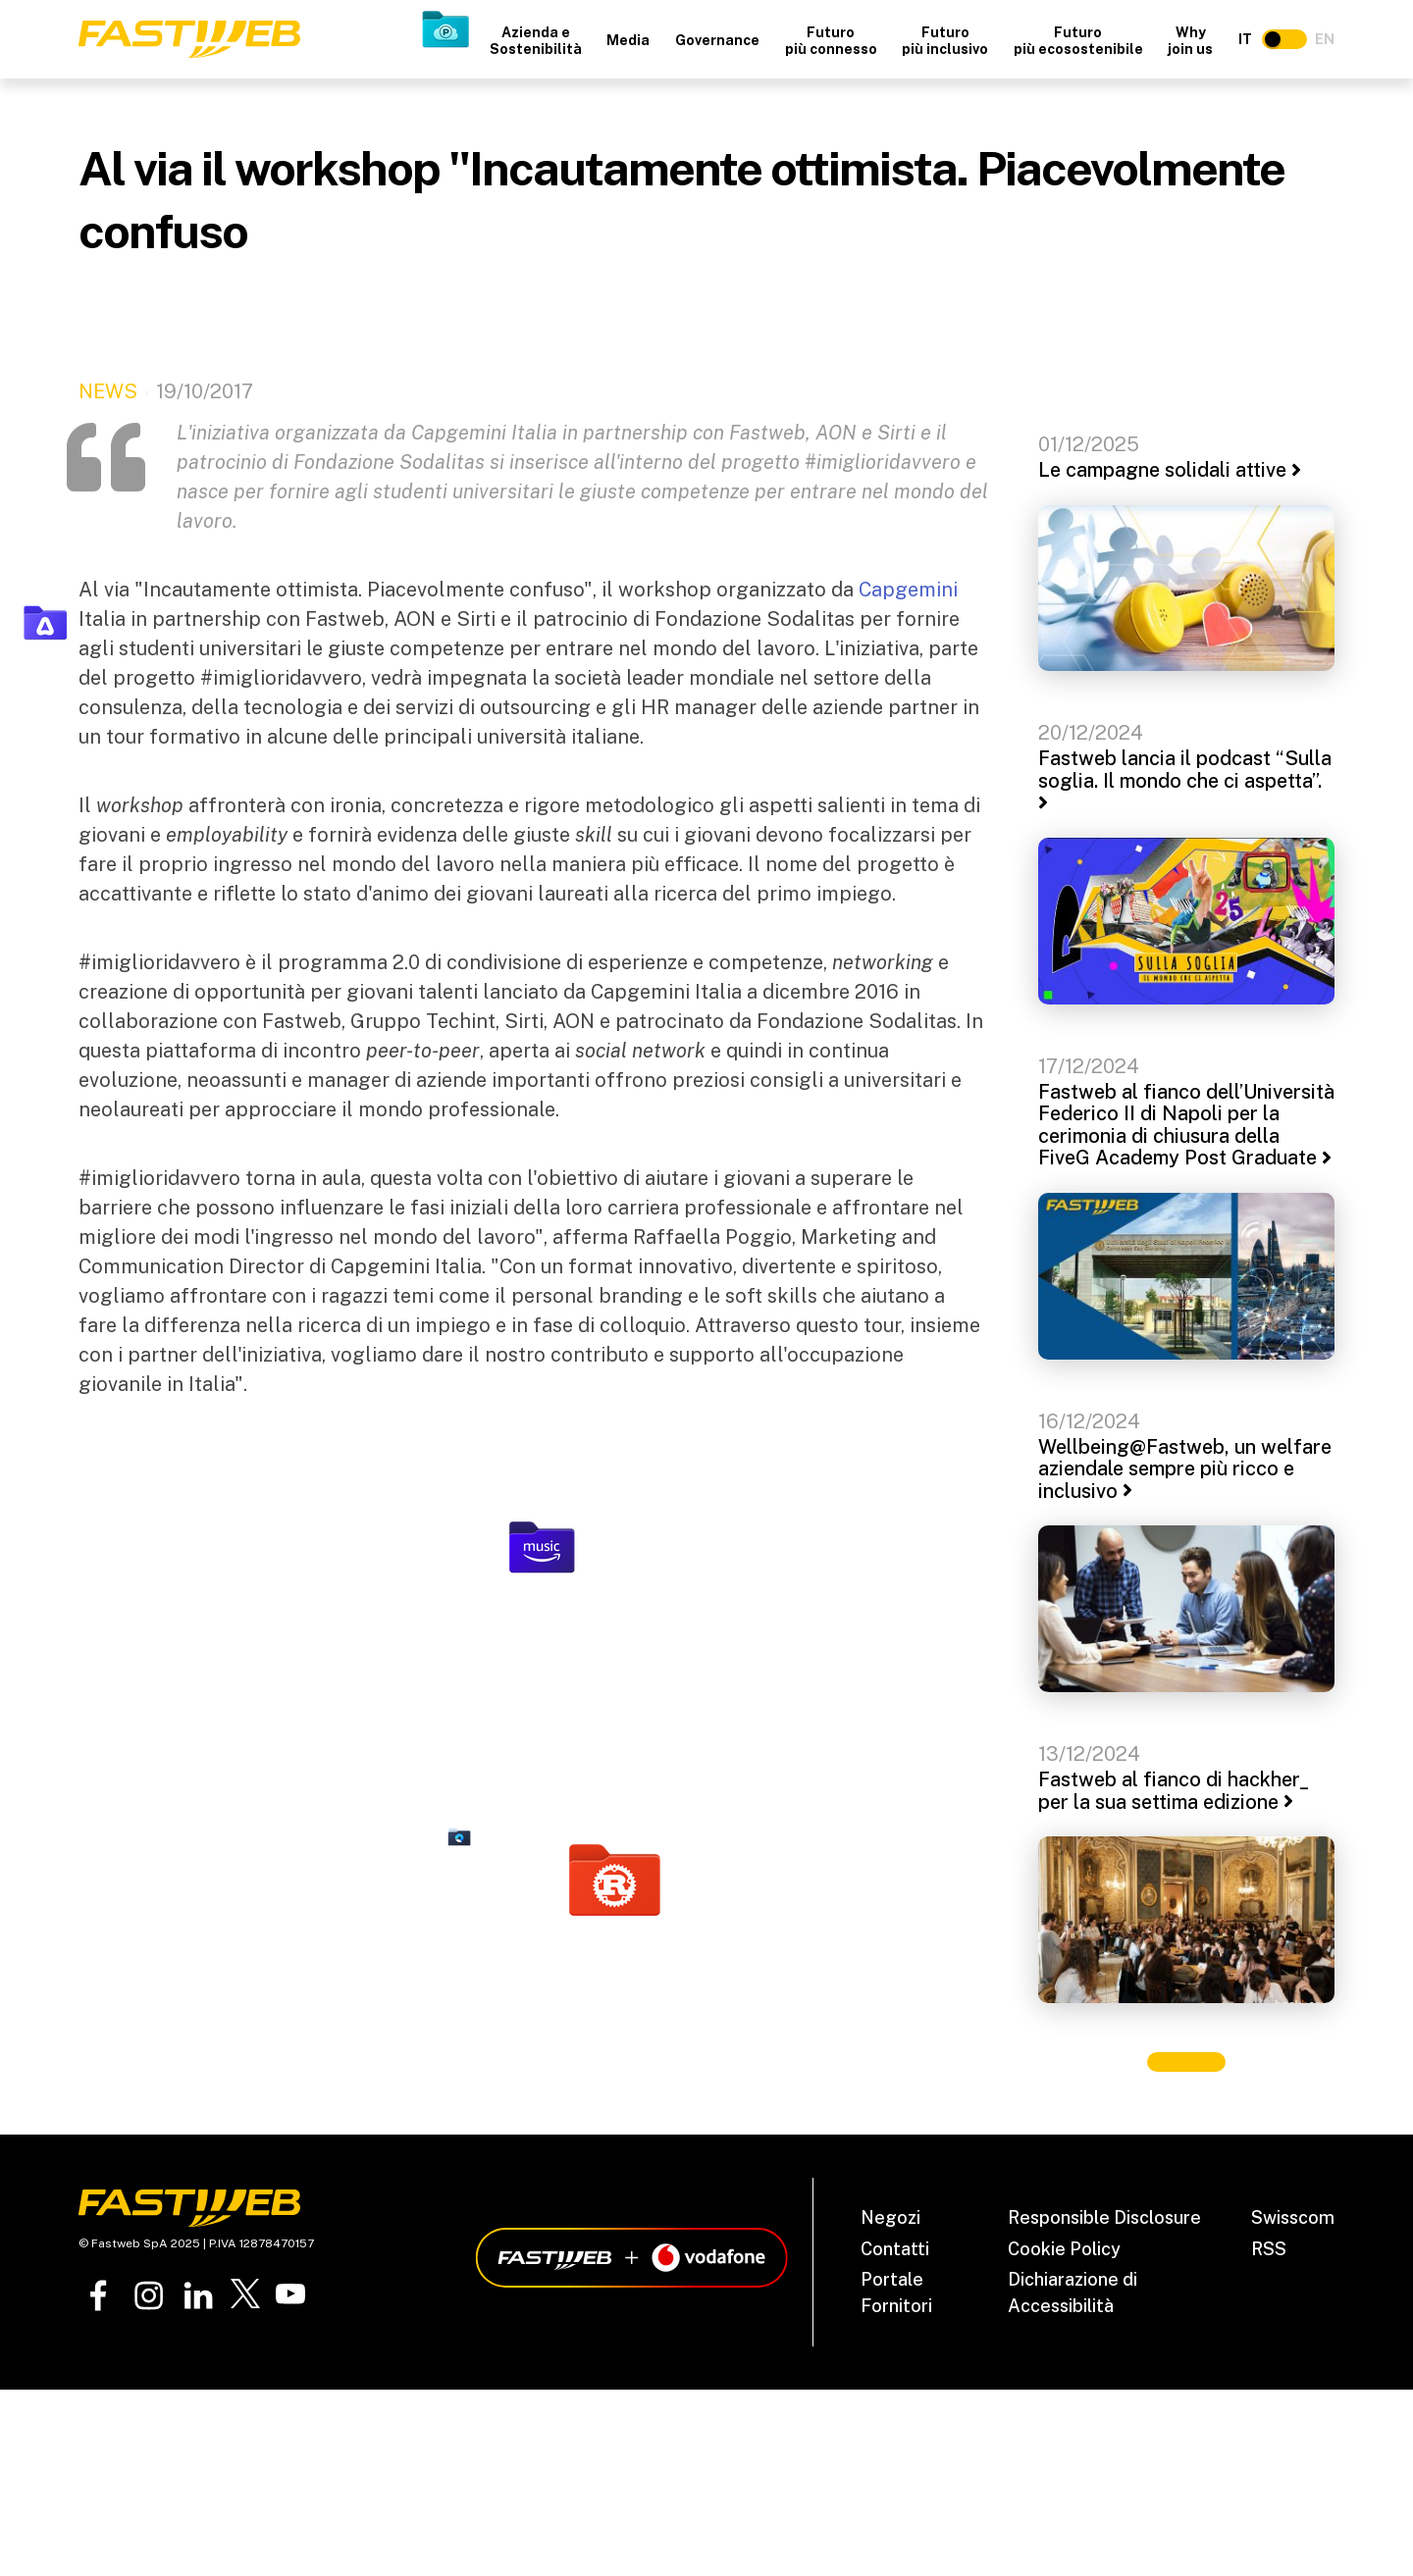  What do you see at coordinates (542, 1549) in the screenshot?
I see `open folder containing amazon music files` at bounding box center [542, 1549].